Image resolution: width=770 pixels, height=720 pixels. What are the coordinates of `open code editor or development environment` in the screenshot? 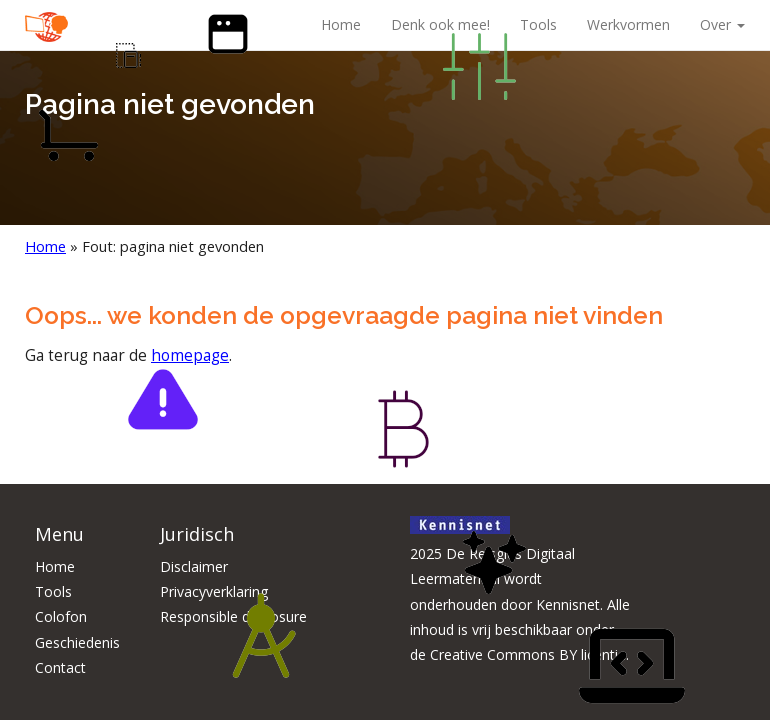 It's located at (632, 666).